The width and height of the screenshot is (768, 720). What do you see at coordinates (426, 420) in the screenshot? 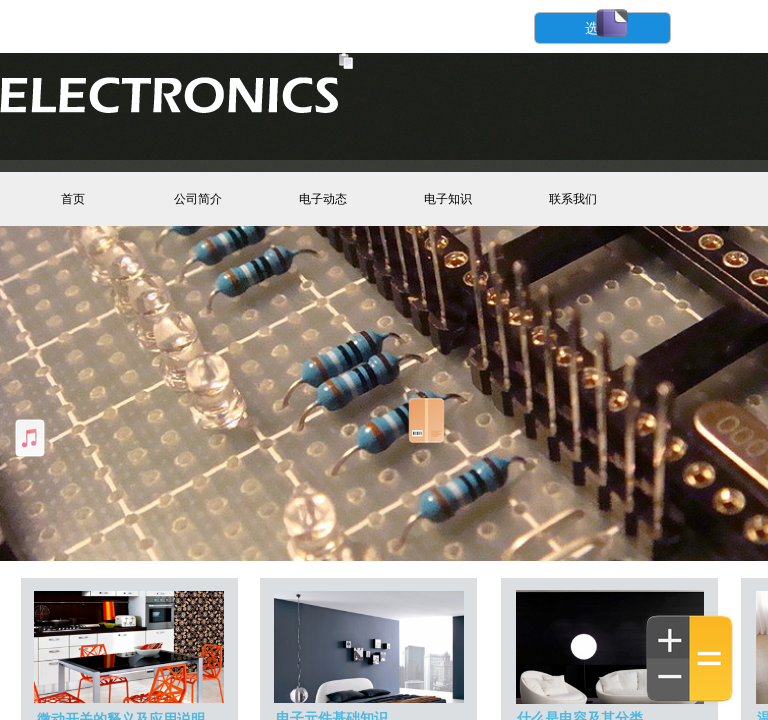
I see `open a package or archive file` at bounding box center [426, 420].